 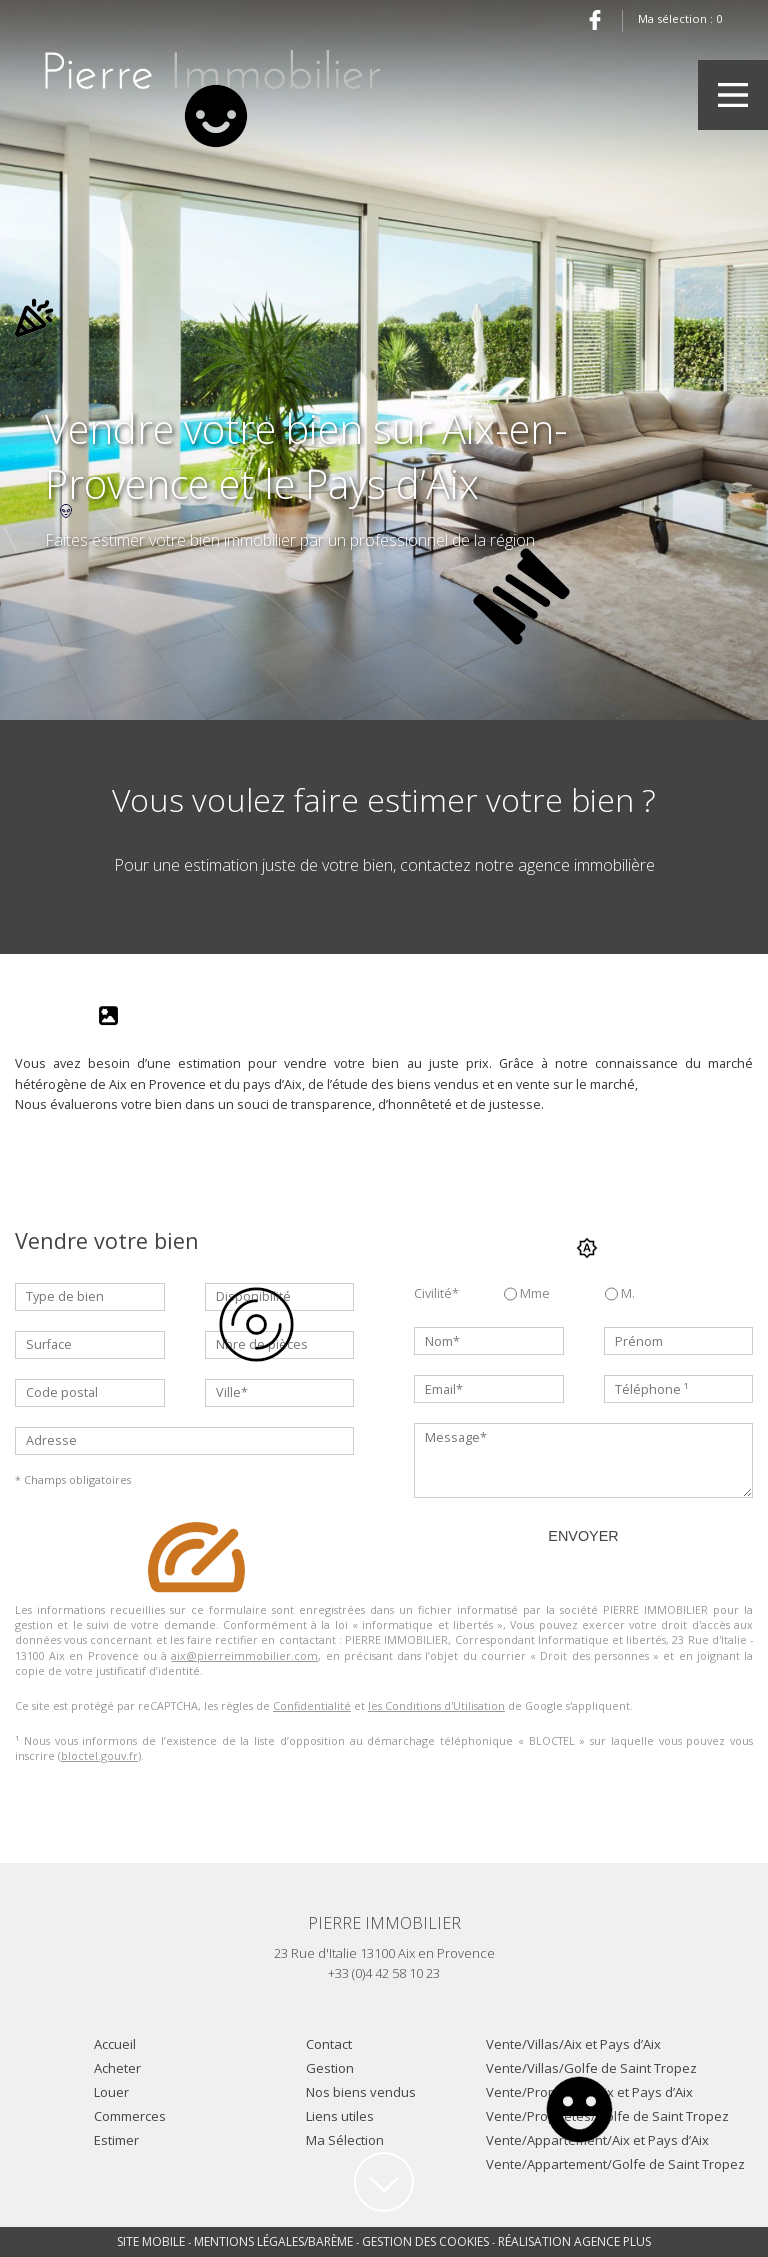 What do you see at coordinates (256, 1324) in the screenshot?
I see `access music or audio library` at bounding box center [256, 1324].